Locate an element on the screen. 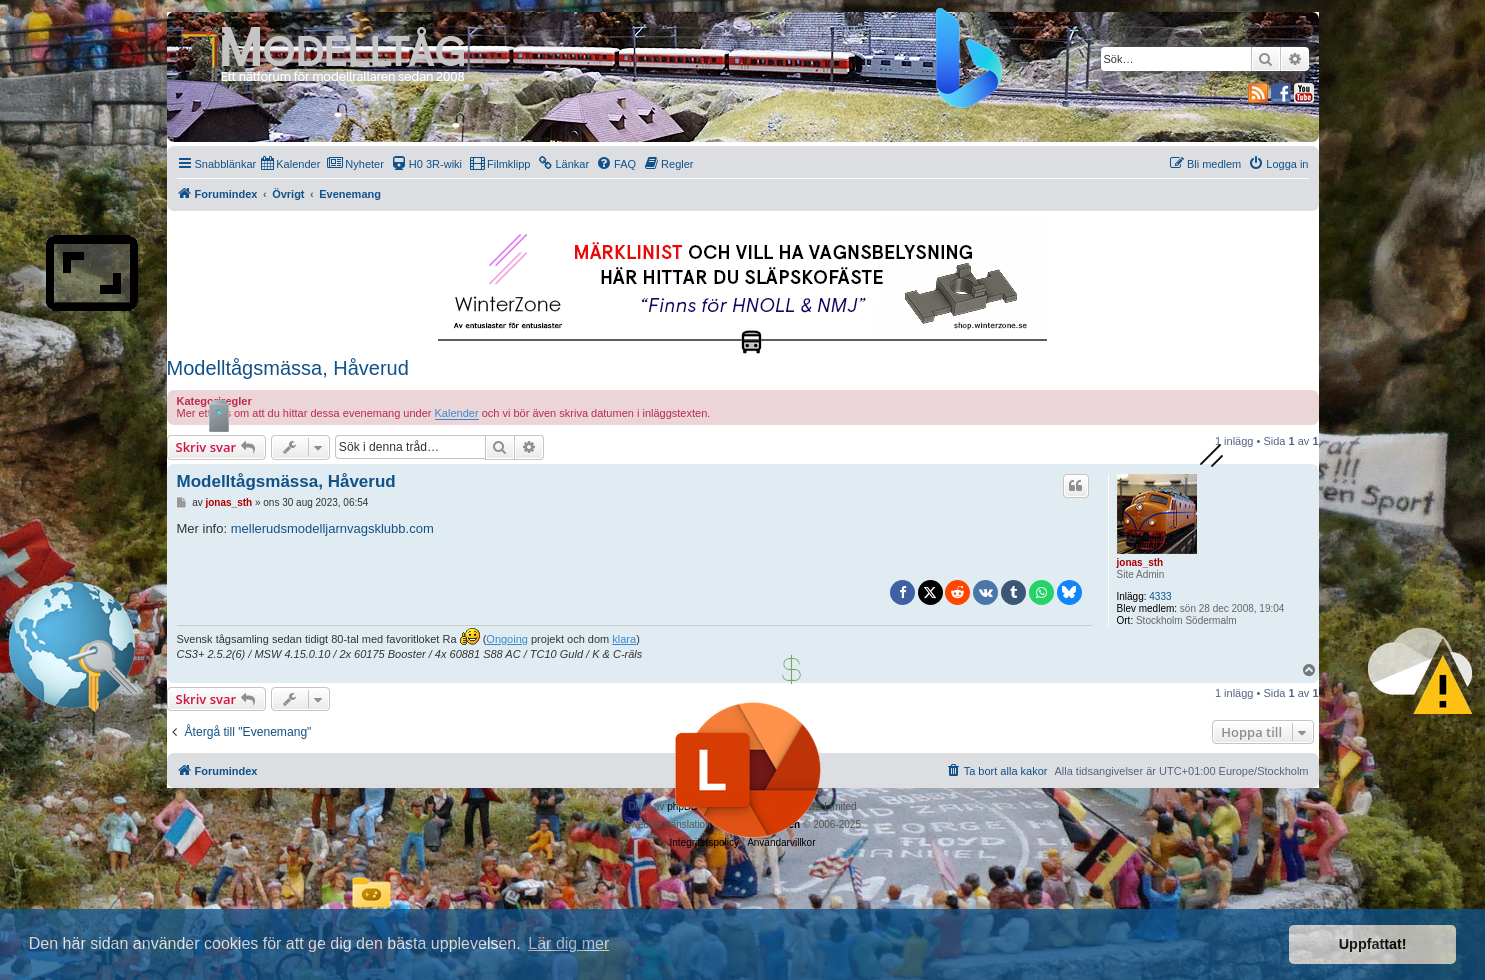 Image resolution: width=1485 pixels, height=980 pixels. open the Bing search app is located at coordinates (969, 58).